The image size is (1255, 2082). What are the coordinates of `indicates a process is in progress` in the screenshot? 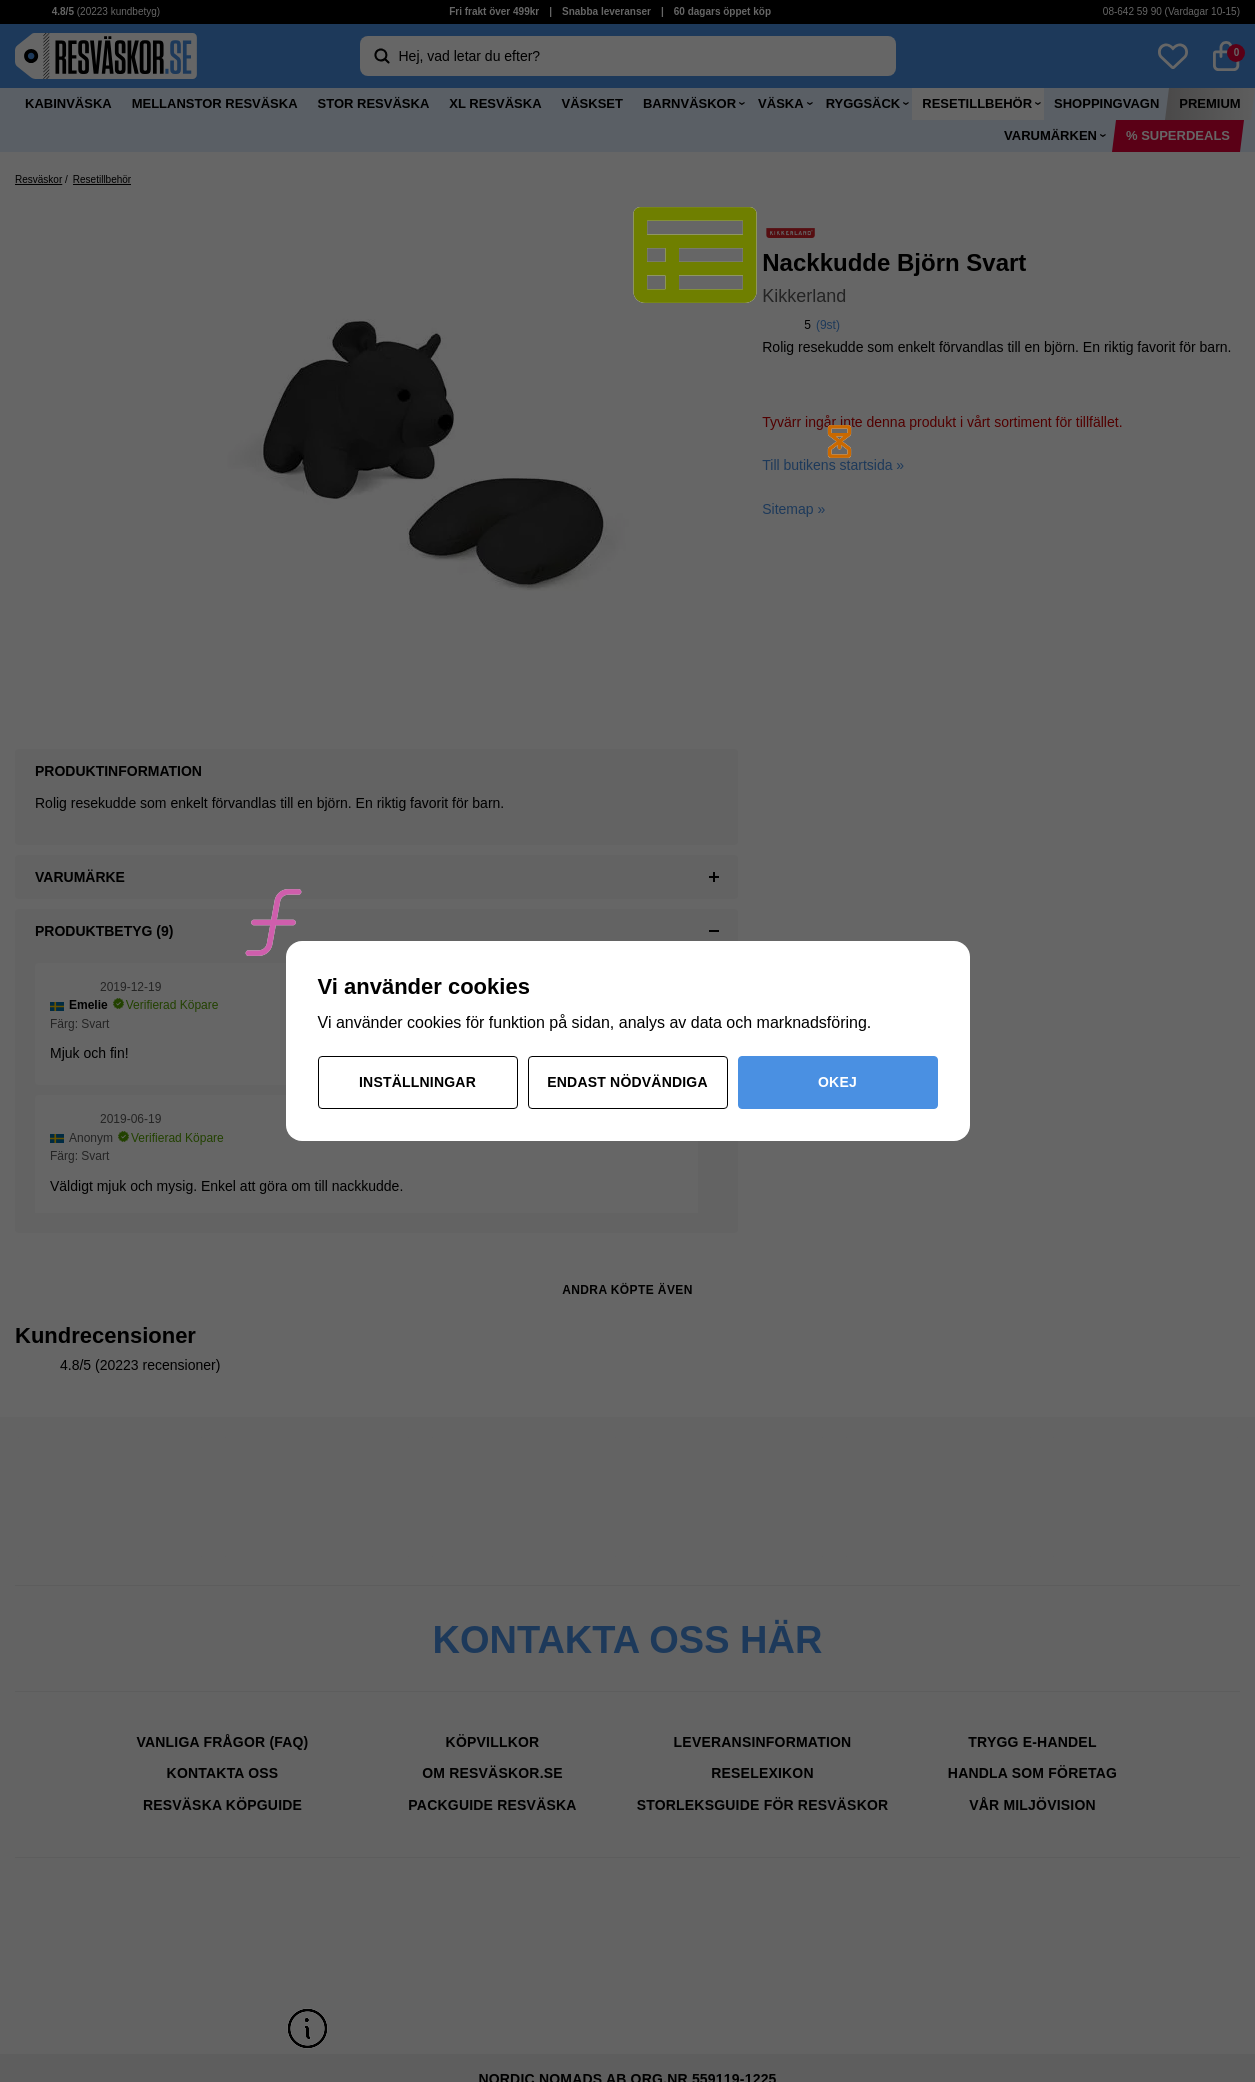 It's located at (839, 441).